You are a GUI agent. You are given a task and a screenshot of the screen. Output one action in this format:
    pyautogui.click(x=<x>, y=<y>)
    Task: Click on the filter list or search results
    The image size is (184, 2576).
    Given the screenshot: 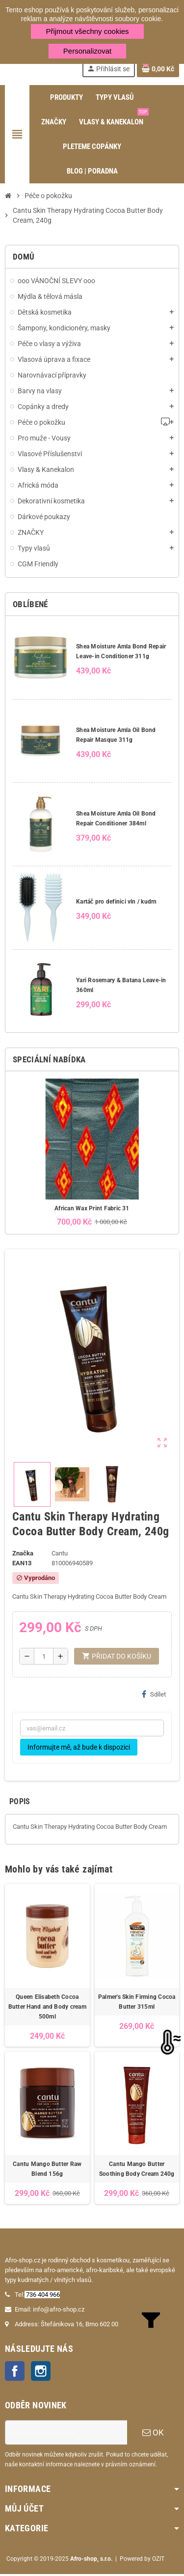 What is the action you would take?
    pyautogui.click(x=151, y=2320)
    